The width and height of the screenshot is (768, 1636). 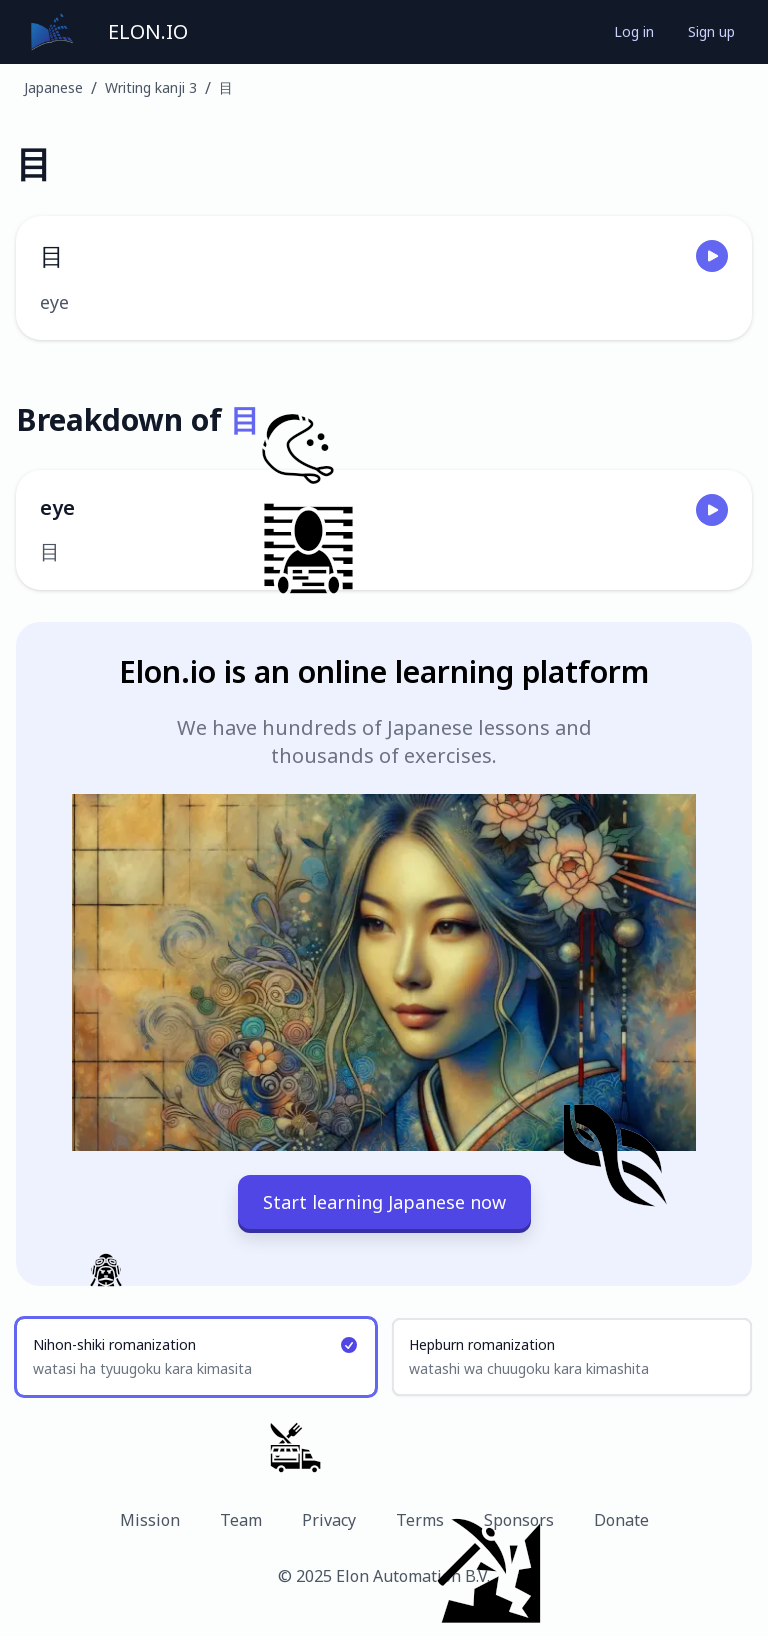 I want to click on activate tentacle attack ability, so click(x=616, y=1155).